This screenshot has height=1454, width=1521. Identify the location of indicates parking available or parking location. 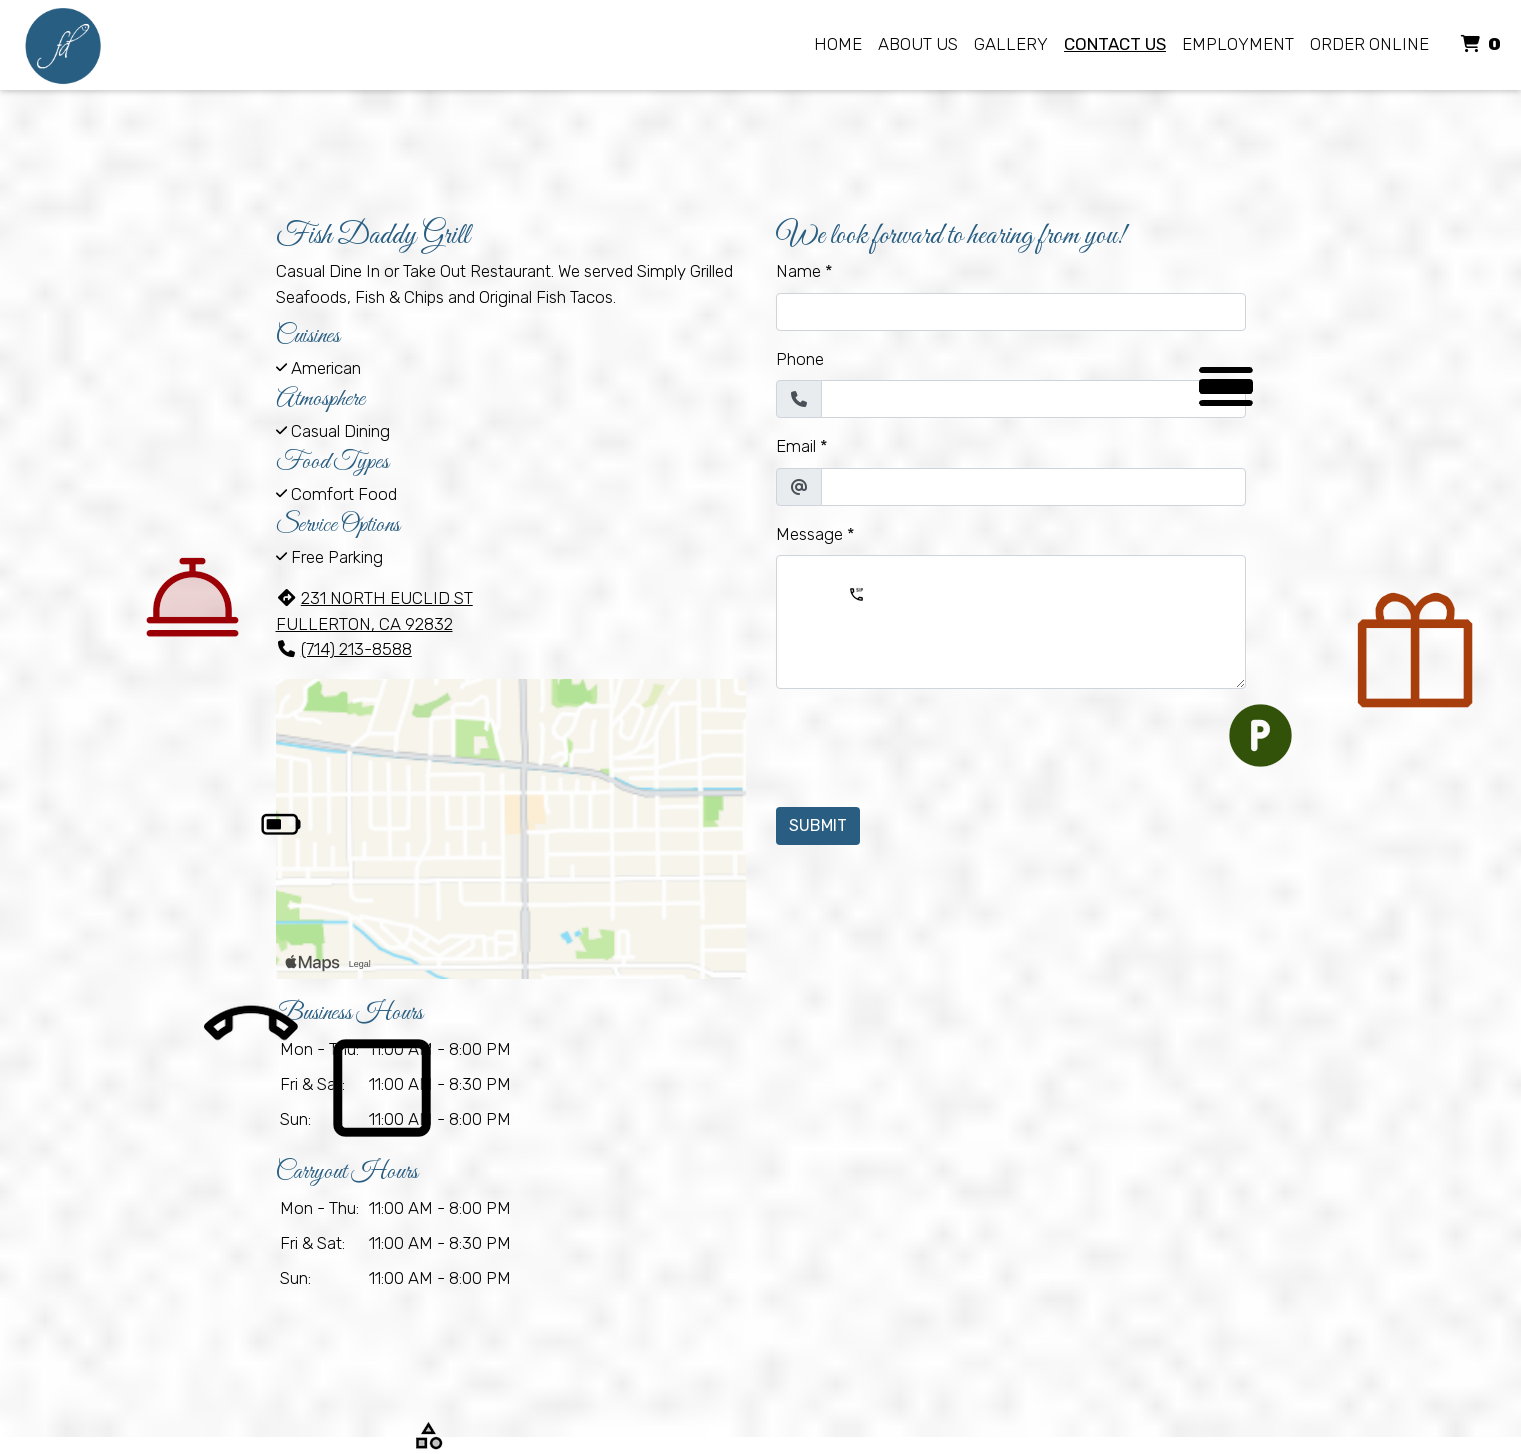
(1260, 735).